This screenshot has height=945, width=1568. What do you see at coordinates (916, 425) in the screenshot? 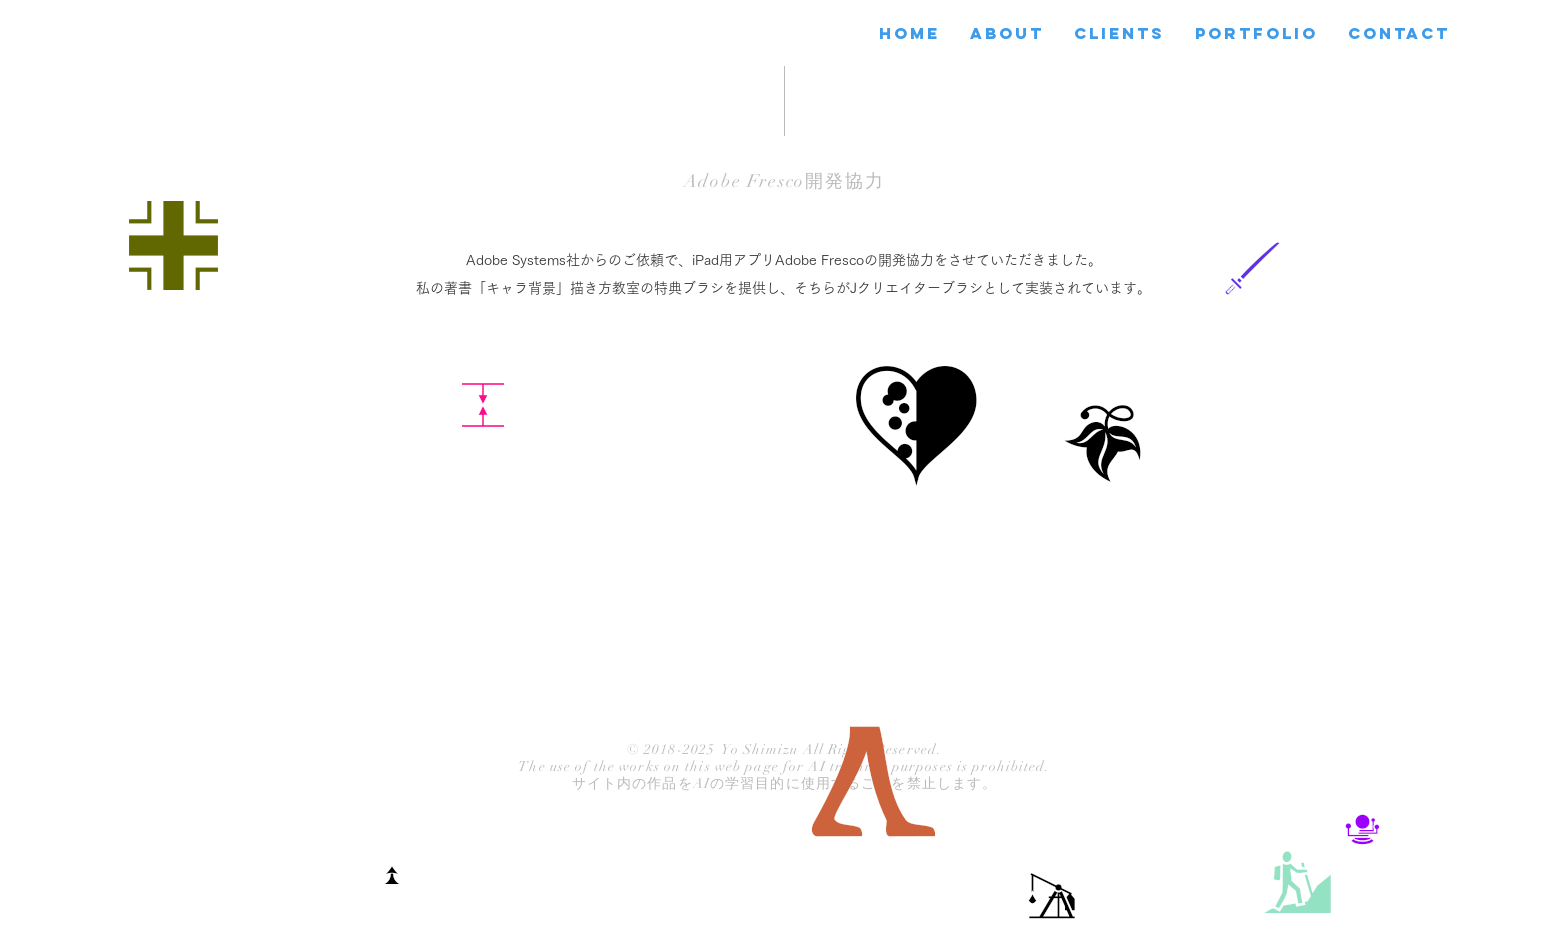
I see `indicates partial health or damage in a game` at bounding box center [916, 425].